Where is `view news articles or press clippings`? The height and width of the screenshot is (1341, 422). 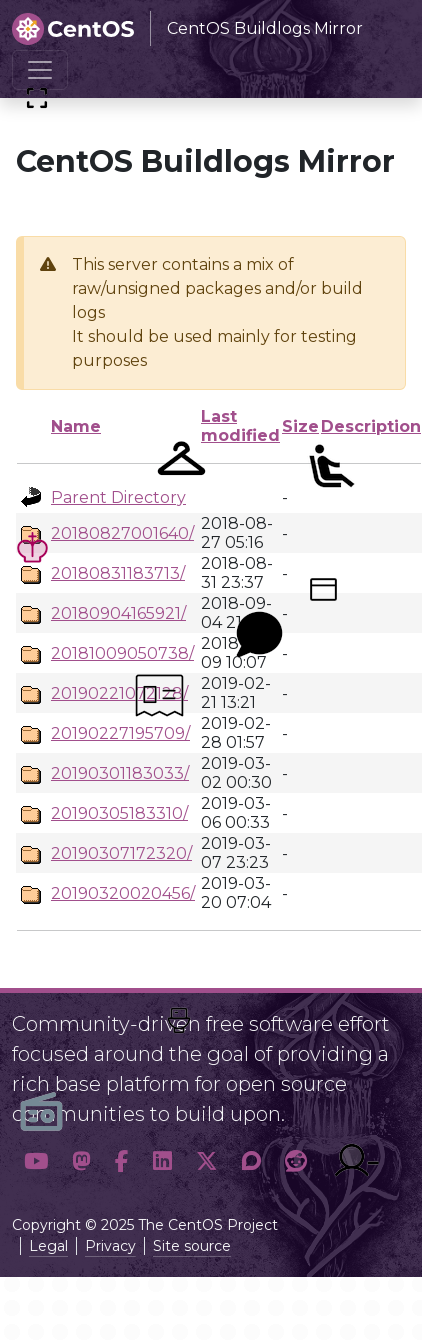
view news articles or press clippings is located at coordinates (159, 694).